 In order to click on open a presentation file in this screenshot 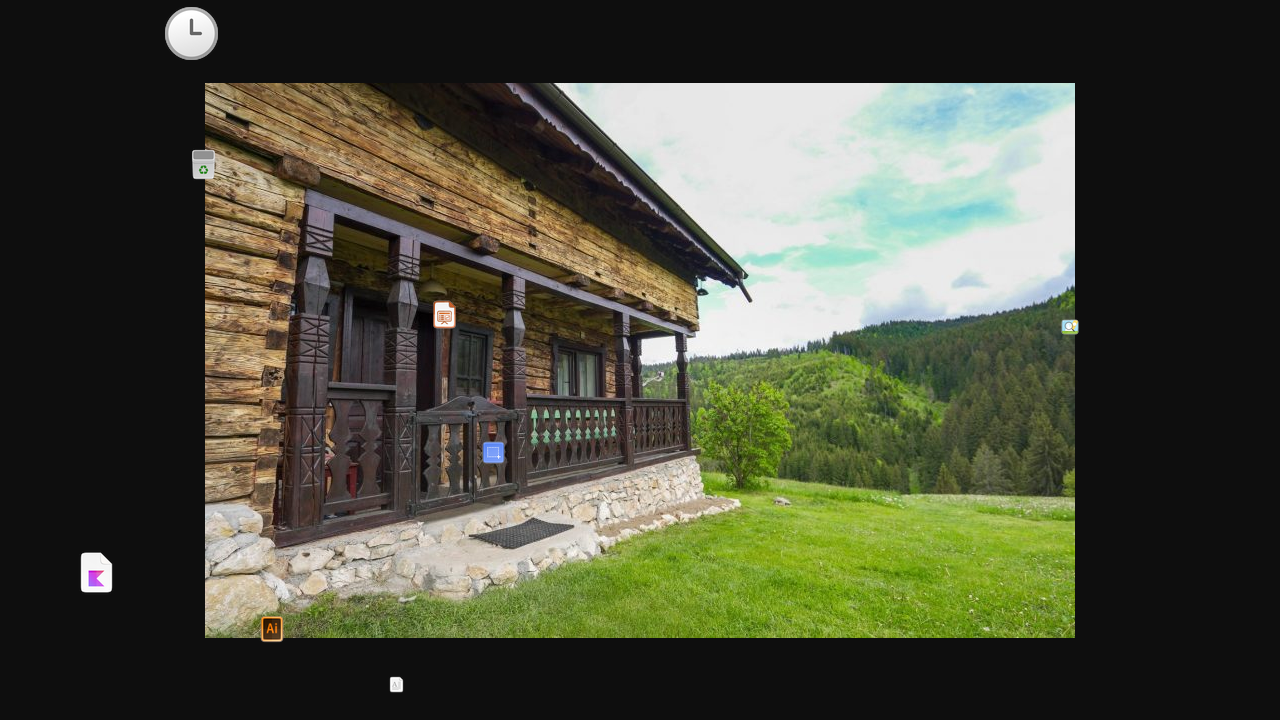, I will do `click(444, 314)`.